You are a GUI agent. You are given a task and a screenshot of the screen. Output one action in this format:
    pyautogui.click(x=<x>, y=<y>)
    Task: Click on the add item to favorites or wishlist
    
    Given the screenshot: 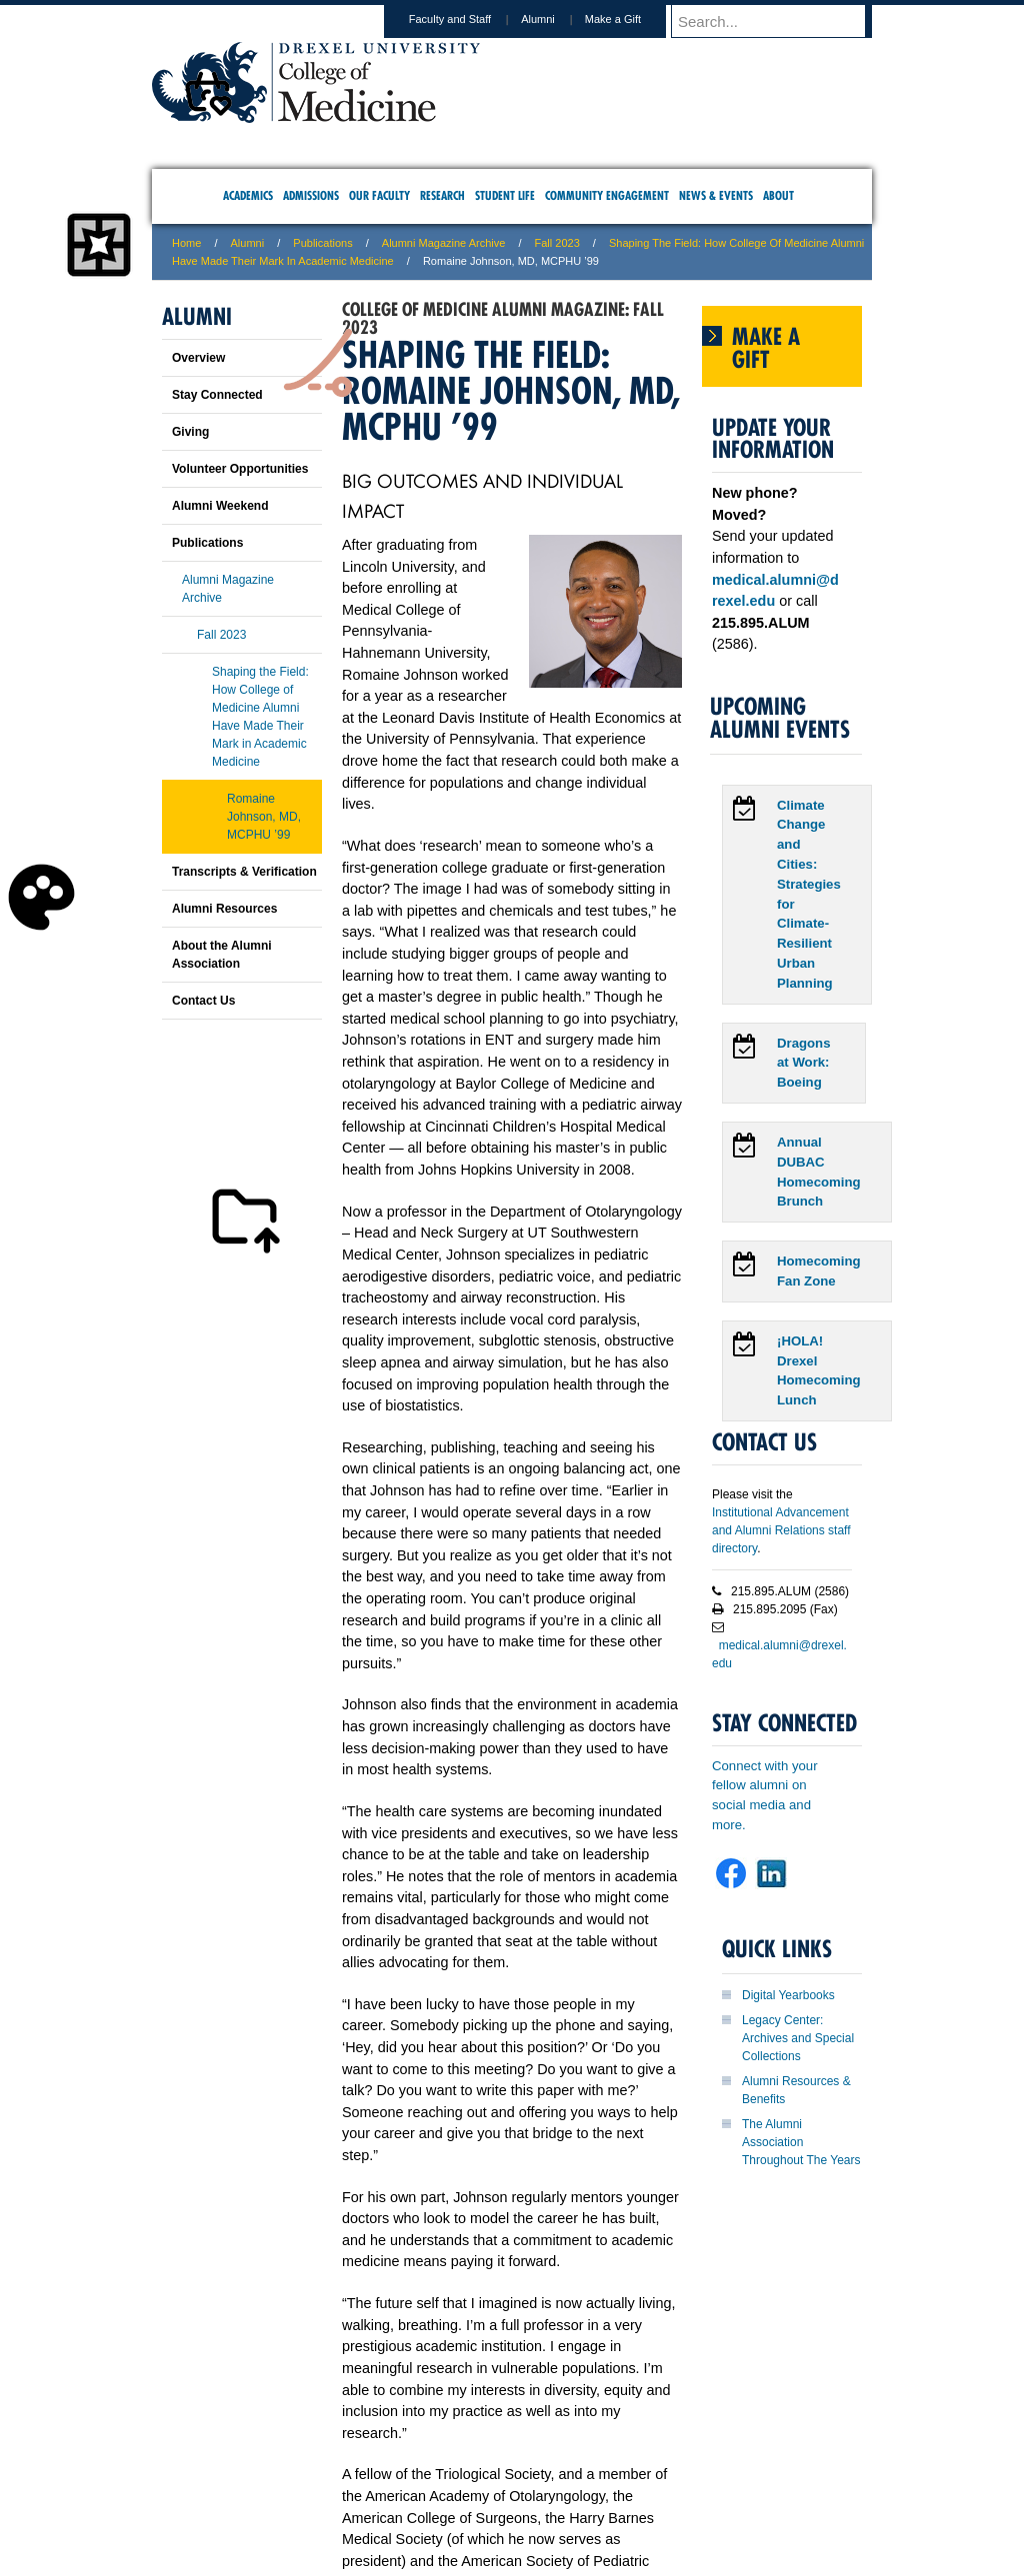 What is the action you would take?
    pyautogui.click(x=207, y=91)
    